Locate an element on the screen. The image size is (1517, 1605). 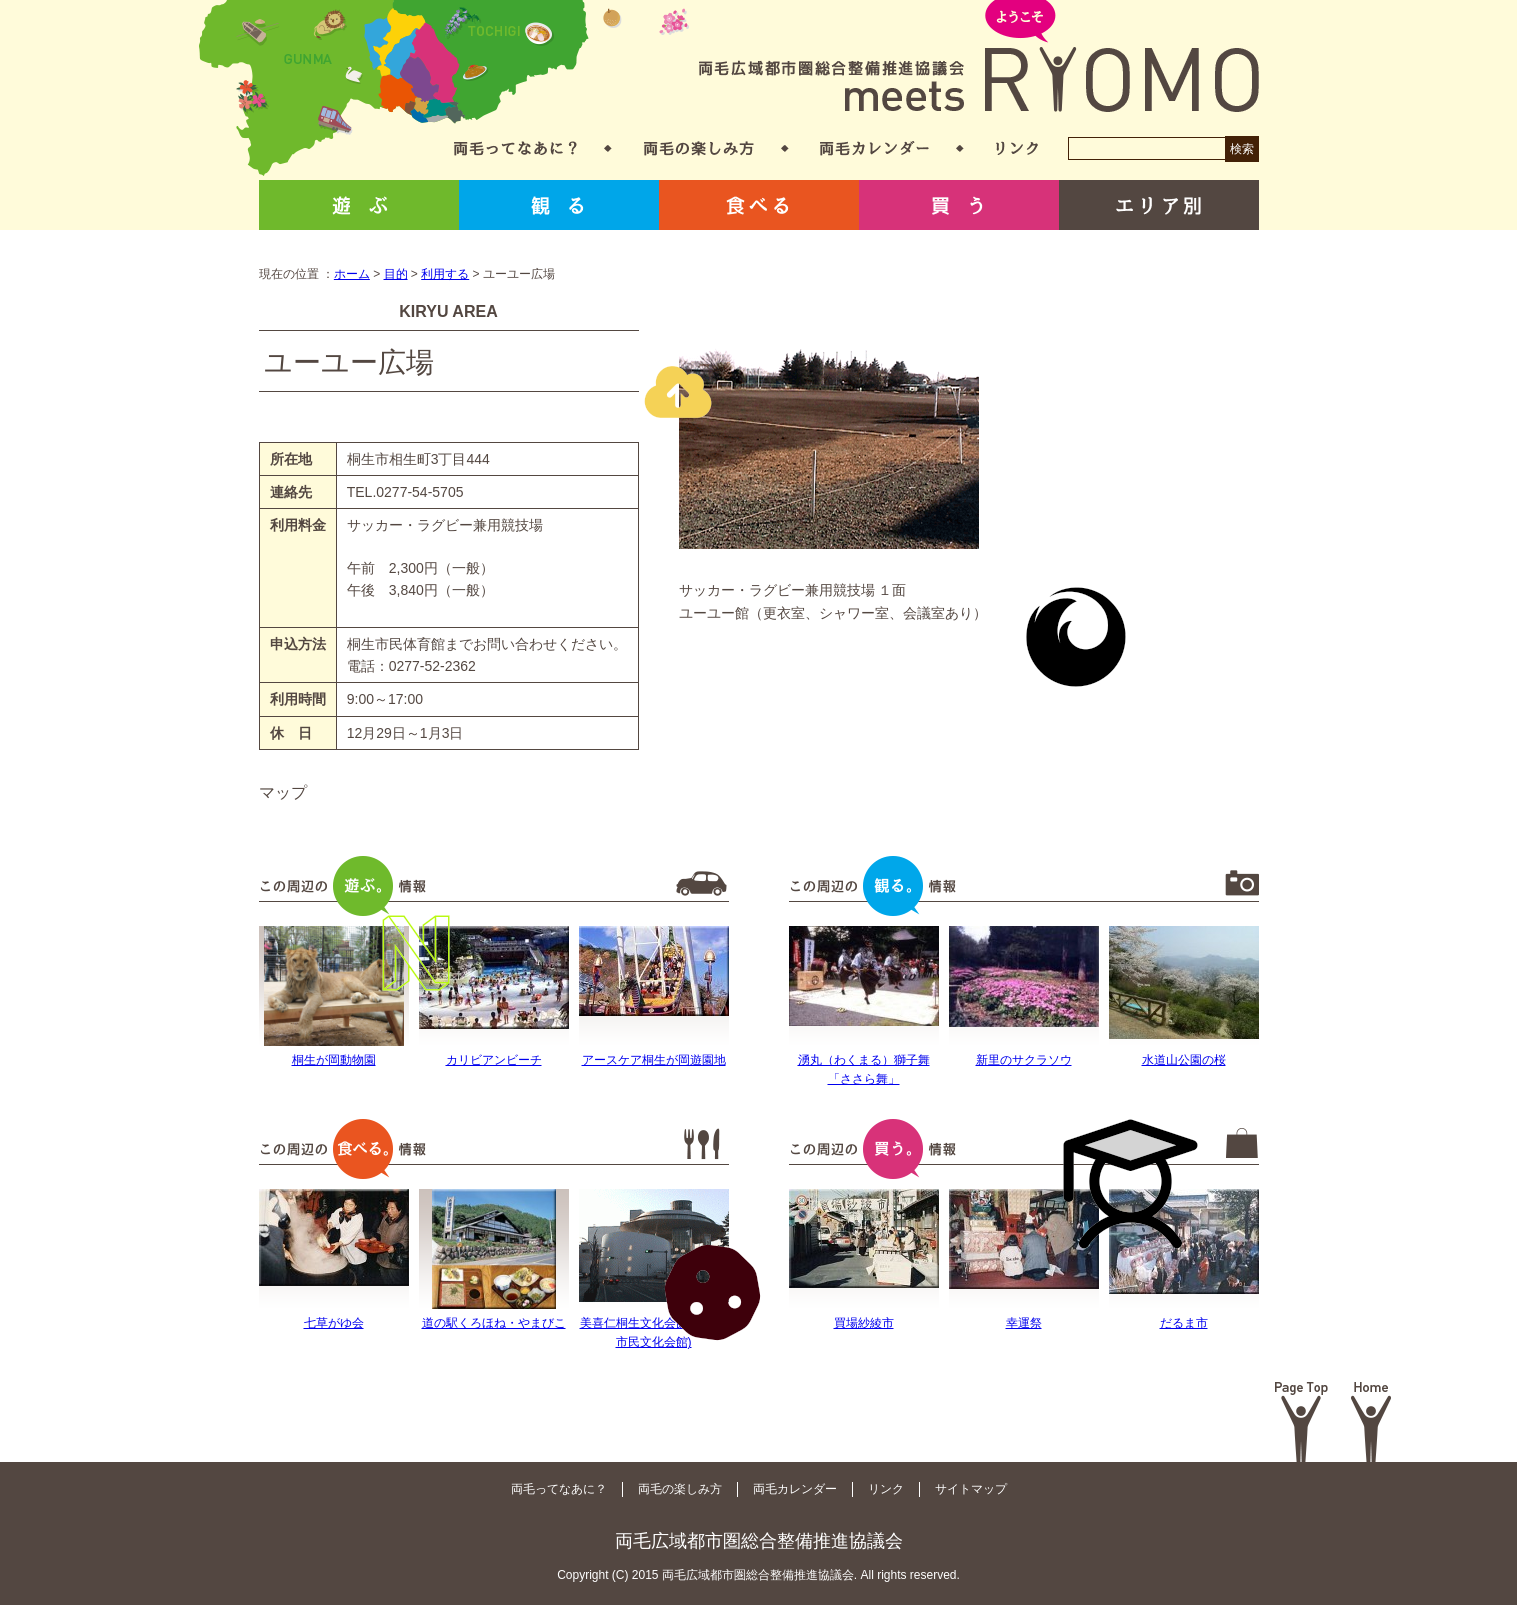
view student profile or account is located at coordinates (1130, 1186).